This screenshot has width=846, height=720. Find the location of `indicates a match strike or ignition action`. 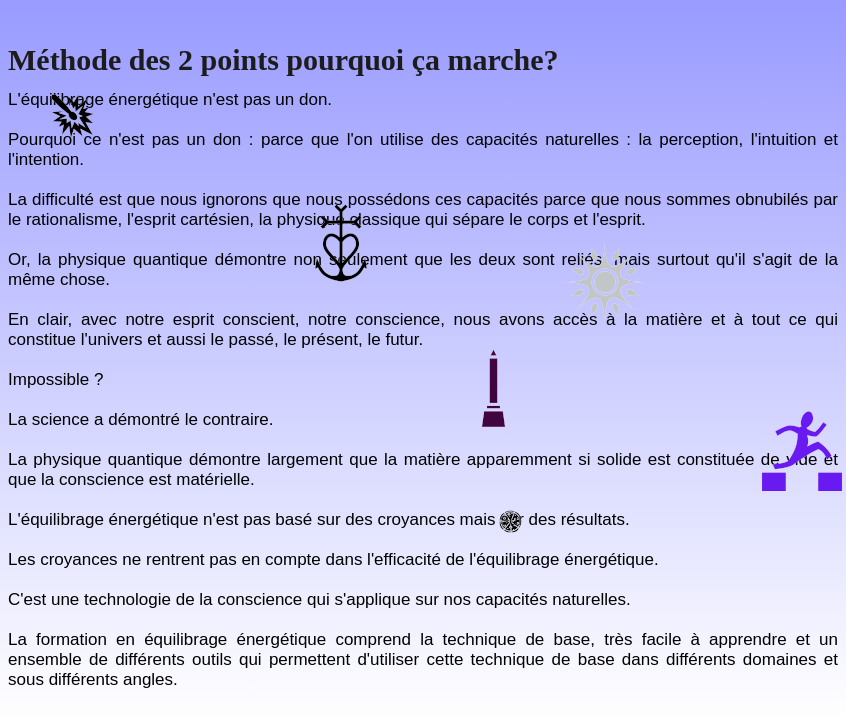

indicates a match strike or ignition action is located at coordinates (73, 116).